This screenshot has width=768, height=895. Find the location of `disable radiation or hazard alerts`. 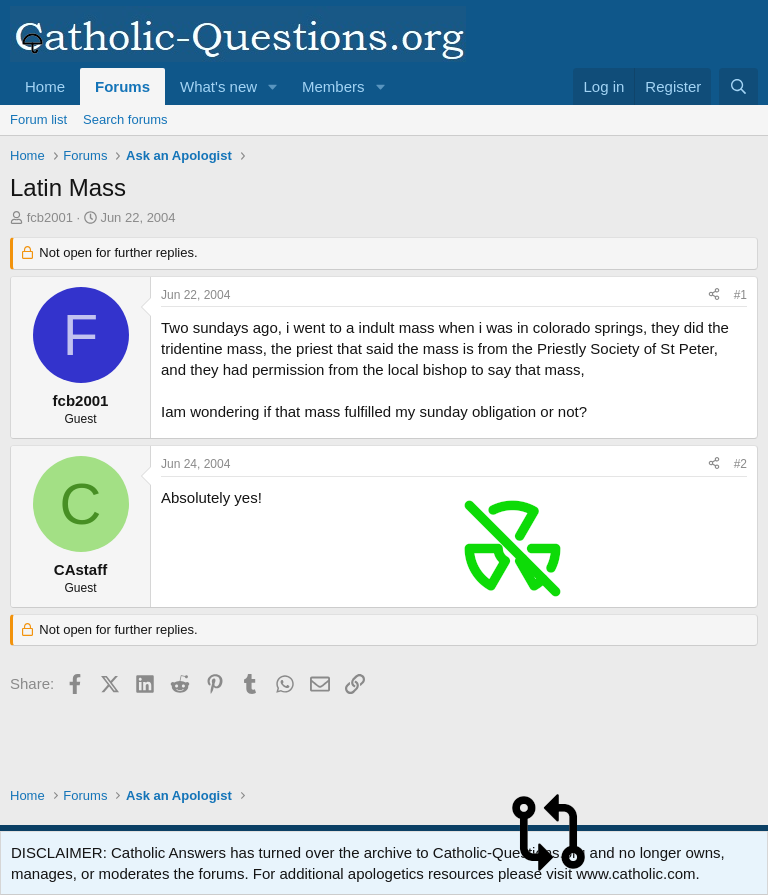

disable radiation or hazard alerts is located at coordinates (512, 548).